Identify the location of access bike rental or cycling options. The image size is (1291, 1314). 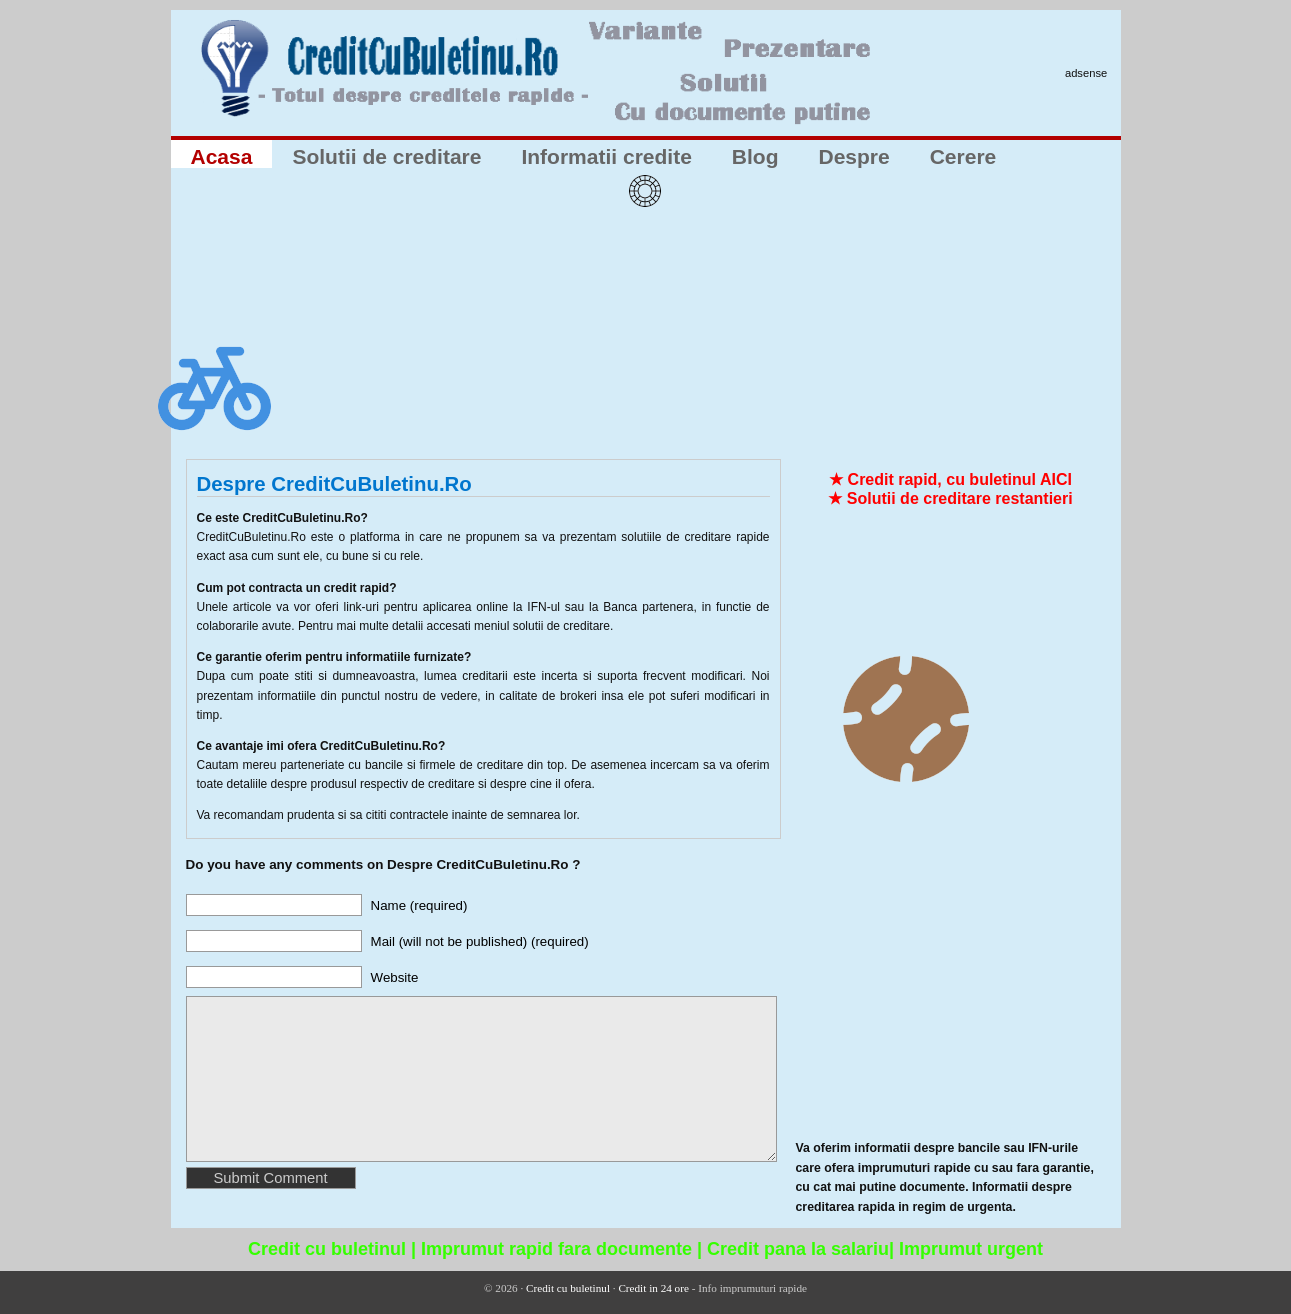
(214, 388).